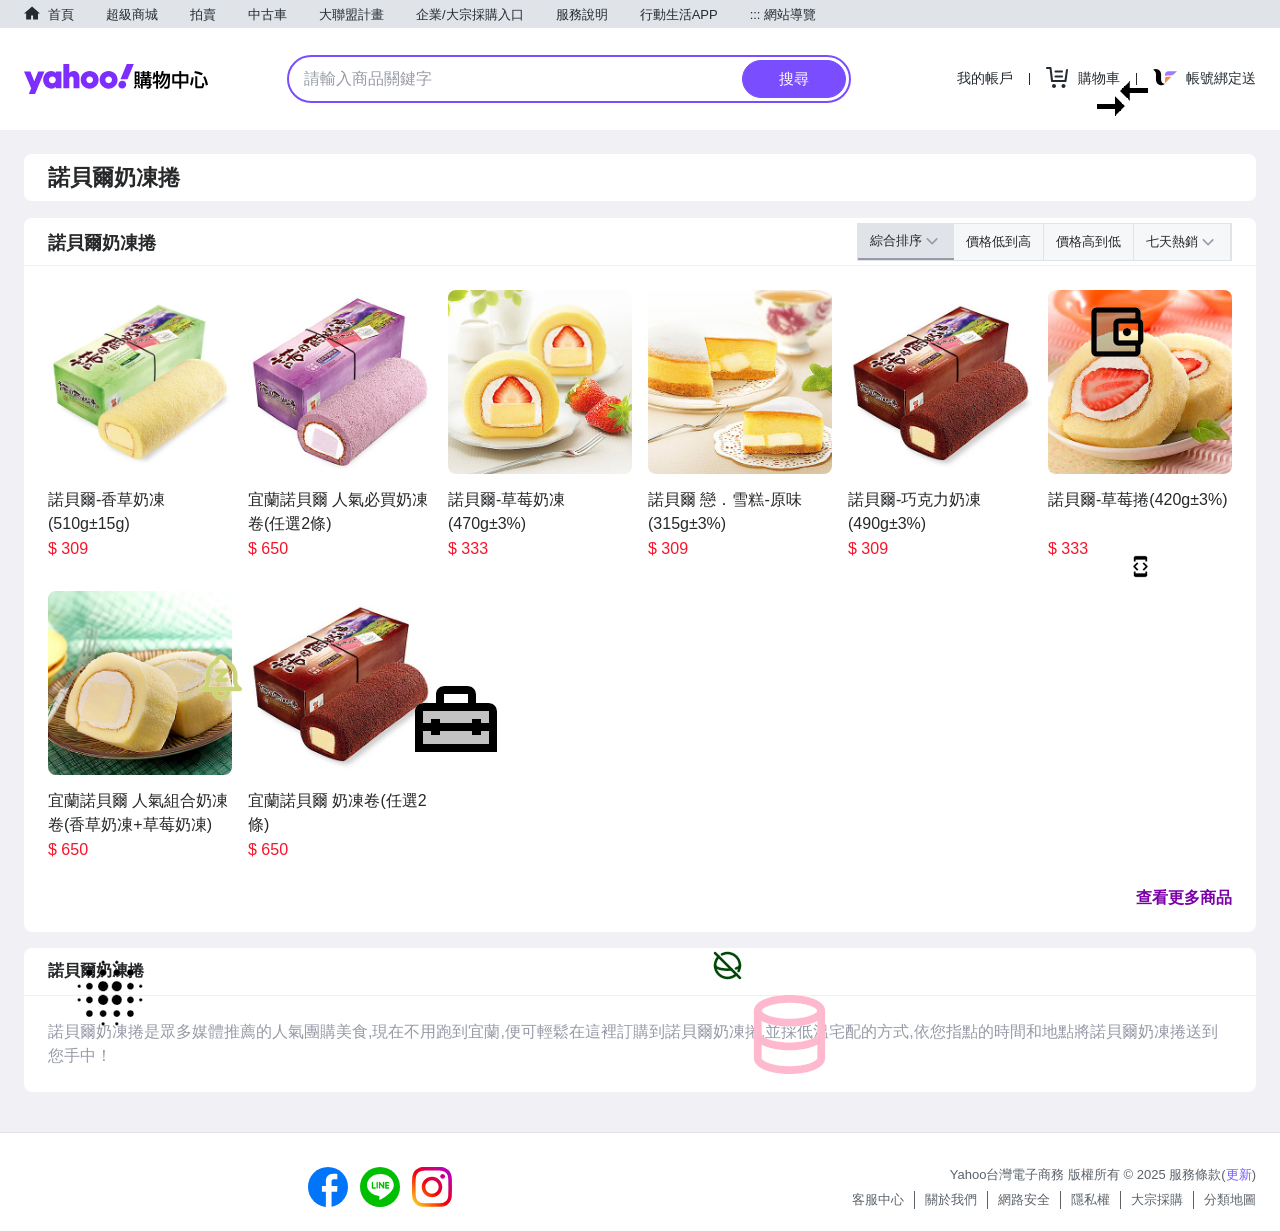 Image resolution: width=1280 pixels, height=1231 pixels. What do you see at coordinates (1140, 566) in the screenshot?
I see `access developer mode settings` at bounding box center [1140, 566].